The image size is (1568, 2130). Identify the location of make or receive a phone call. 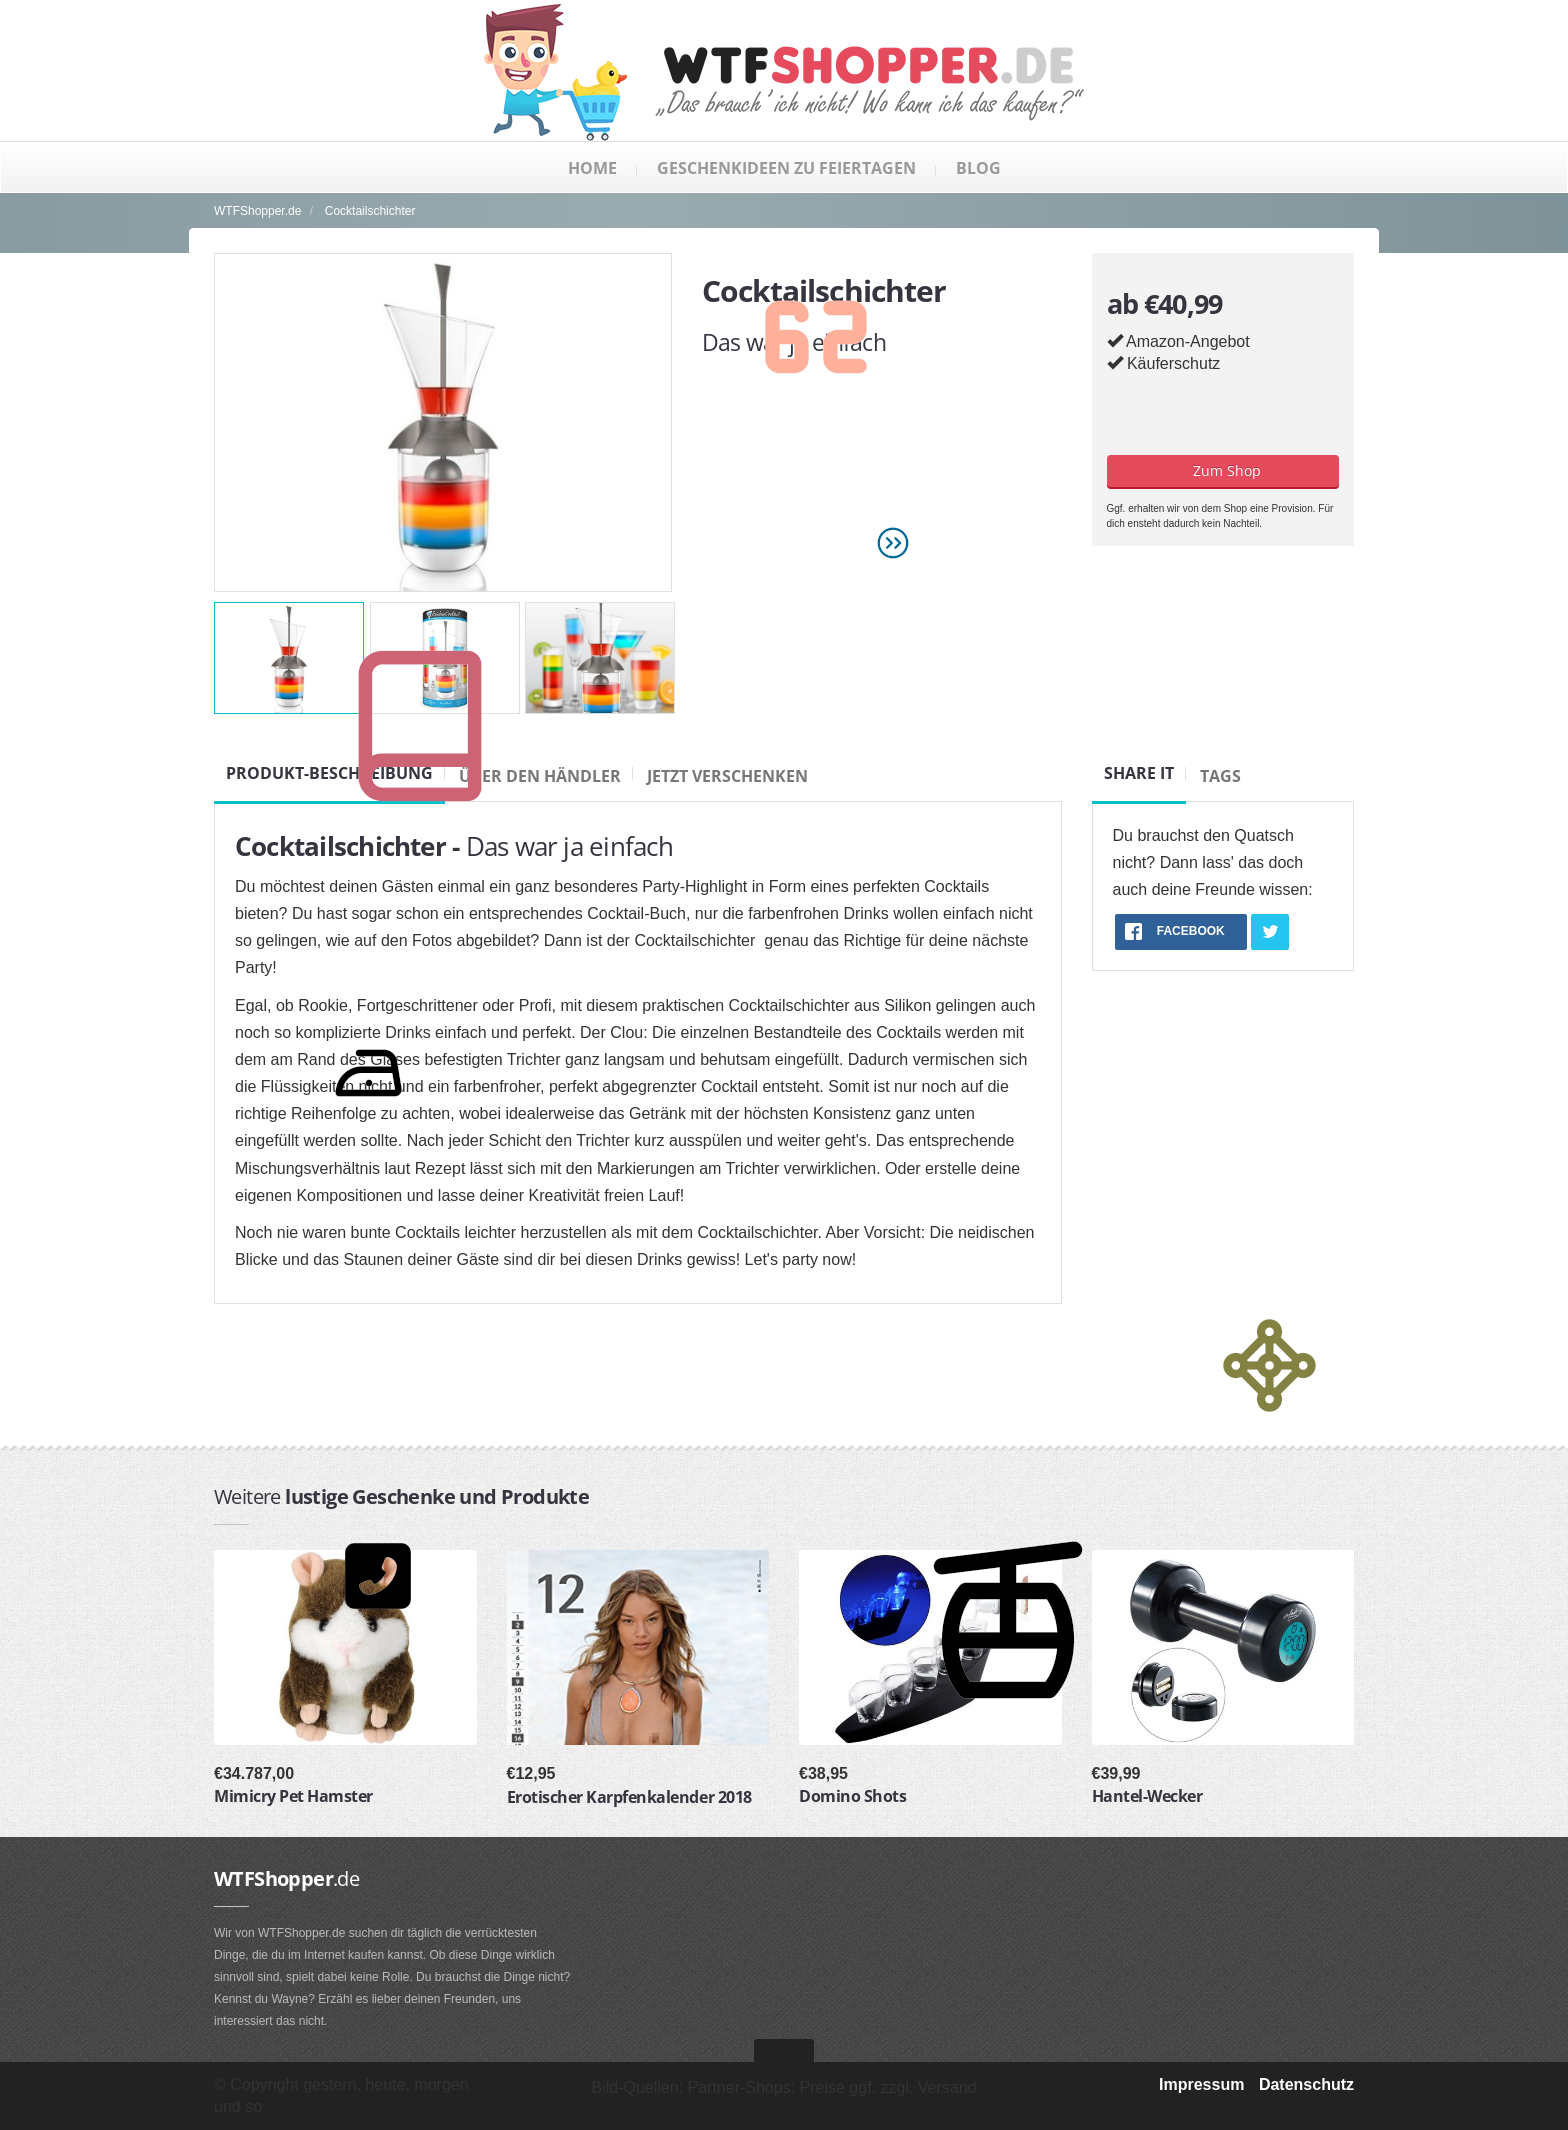
(378, 1576).